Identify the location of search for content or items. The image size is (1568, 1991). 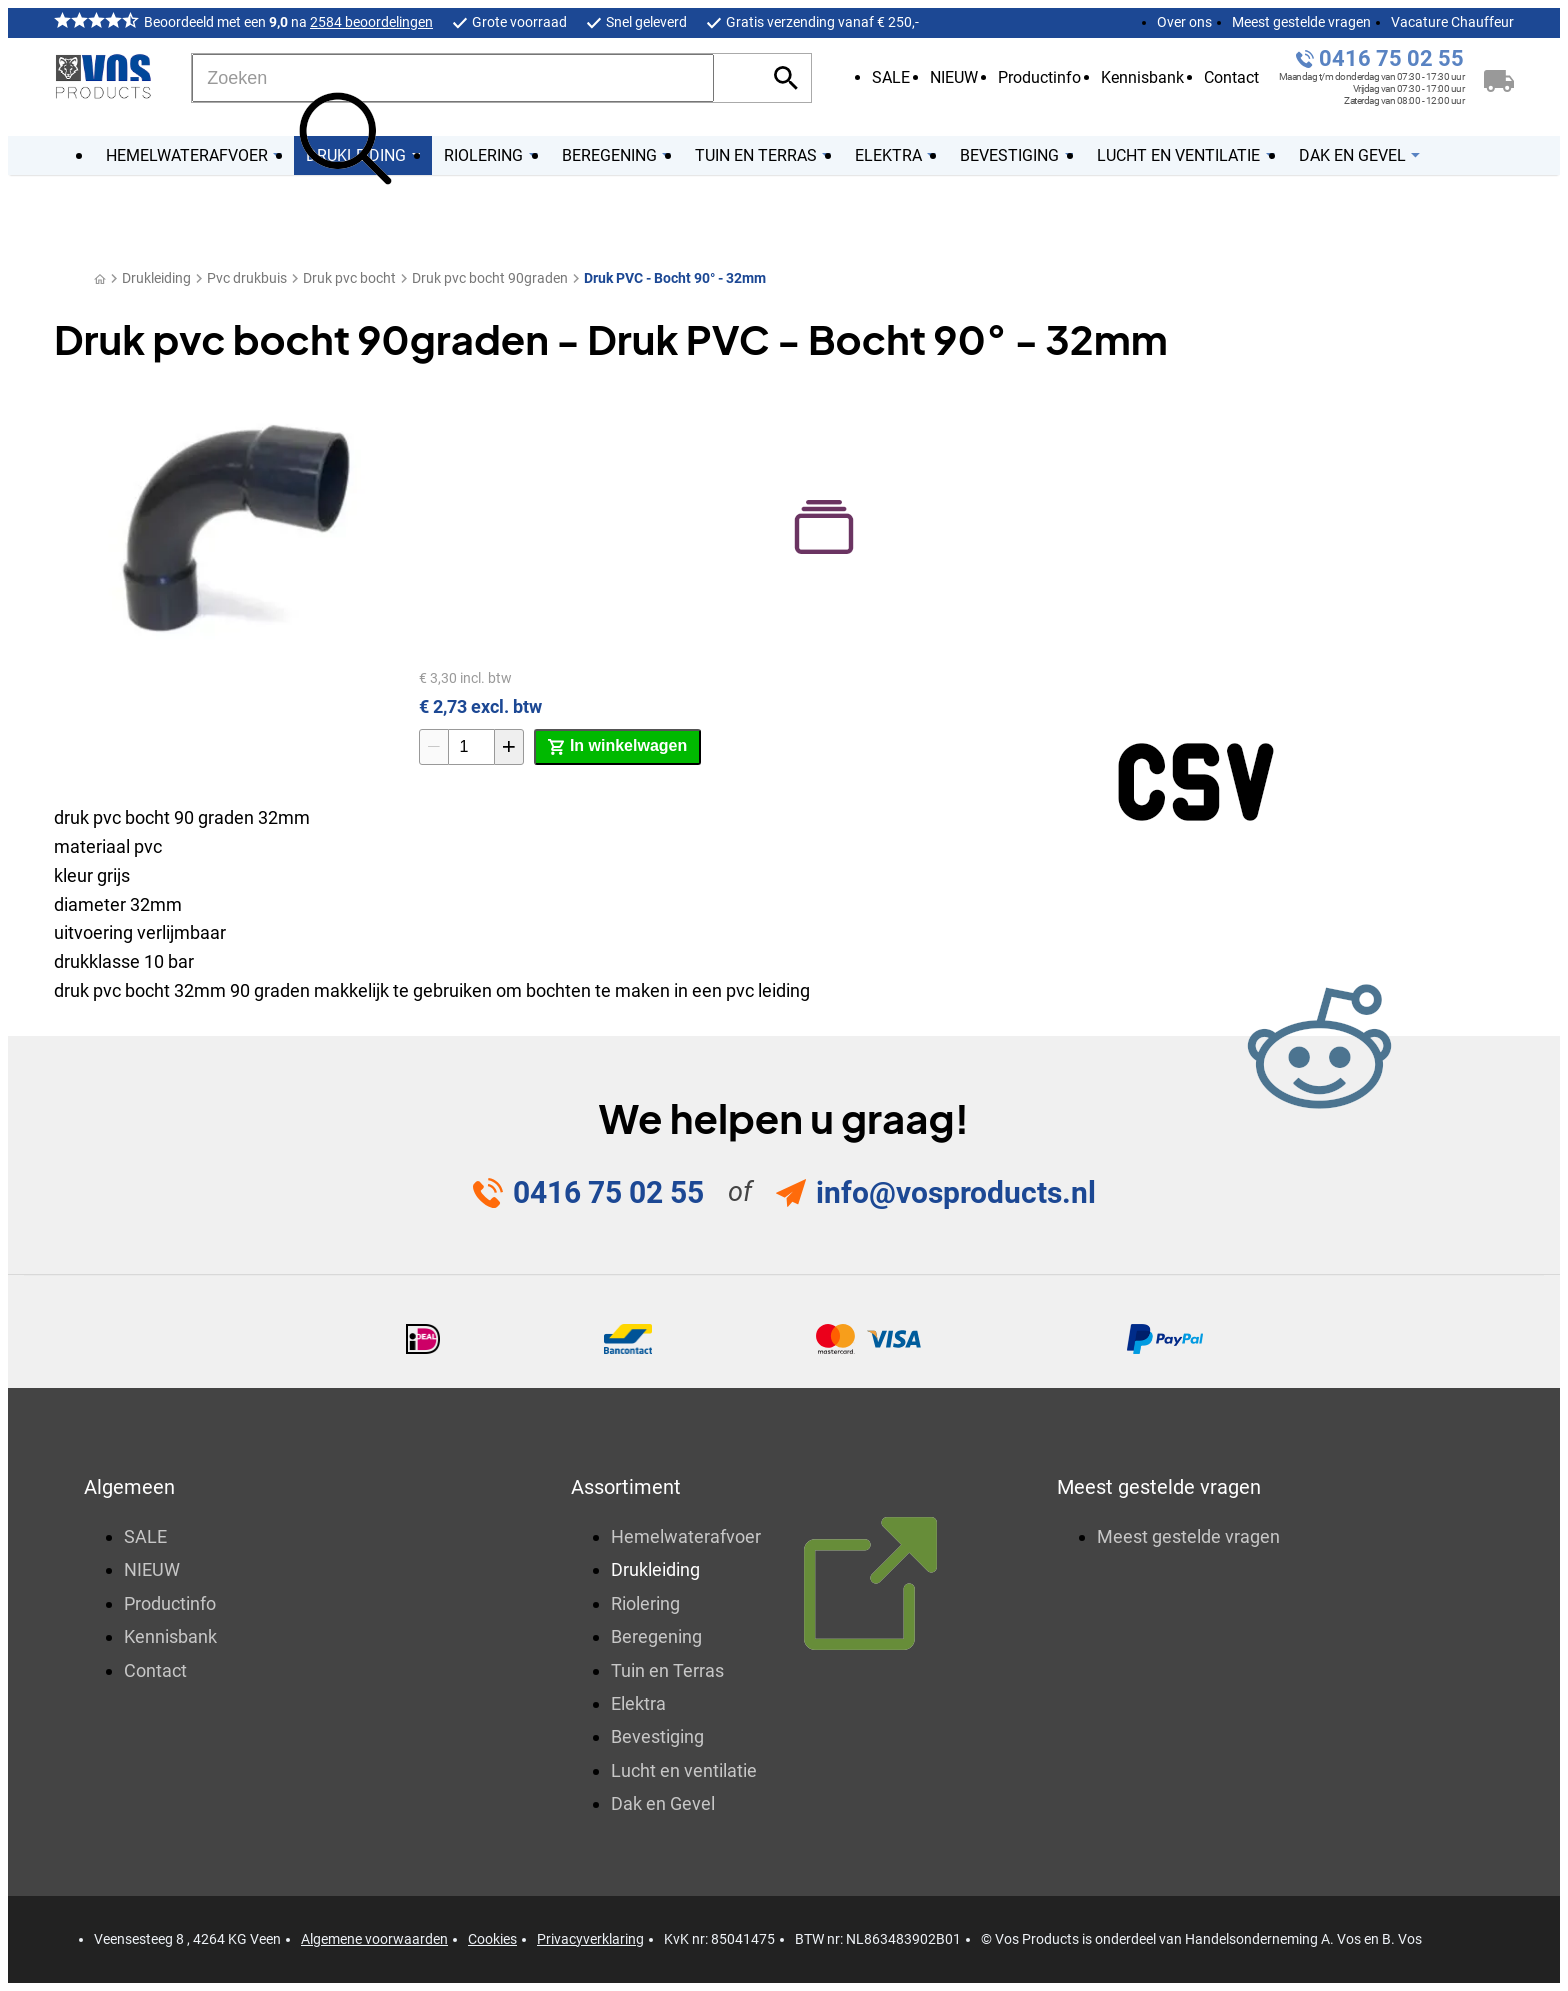
(345, 138).